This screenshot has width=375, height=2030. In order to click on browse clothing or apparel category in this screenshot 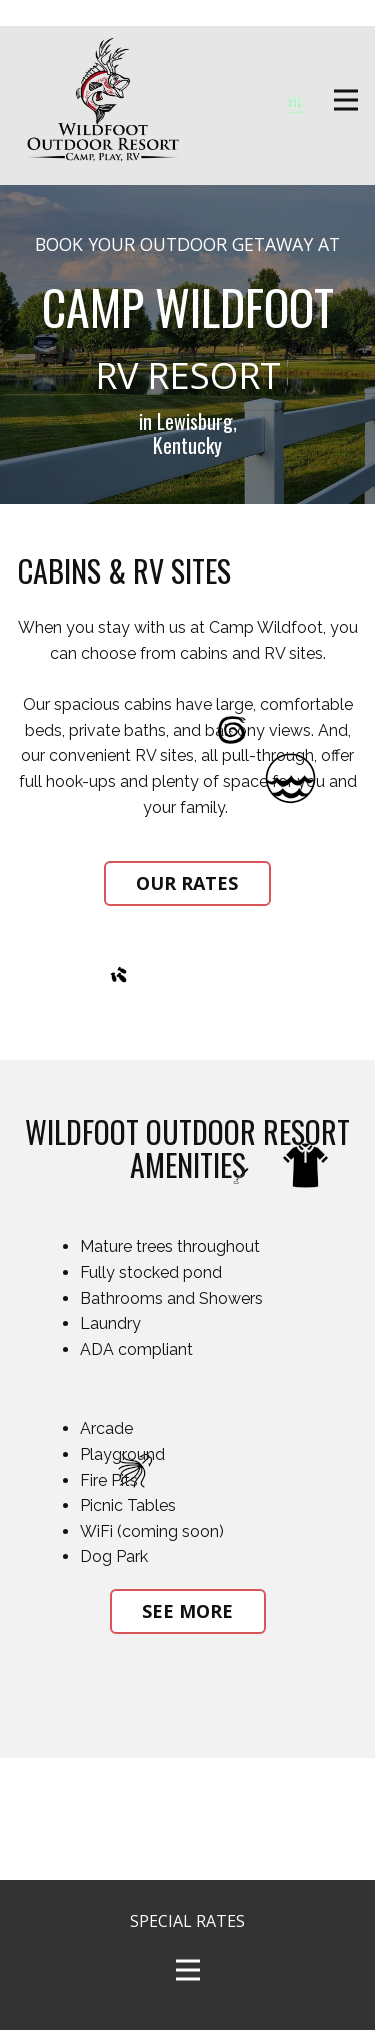, I will do `click(305, 1165)`.